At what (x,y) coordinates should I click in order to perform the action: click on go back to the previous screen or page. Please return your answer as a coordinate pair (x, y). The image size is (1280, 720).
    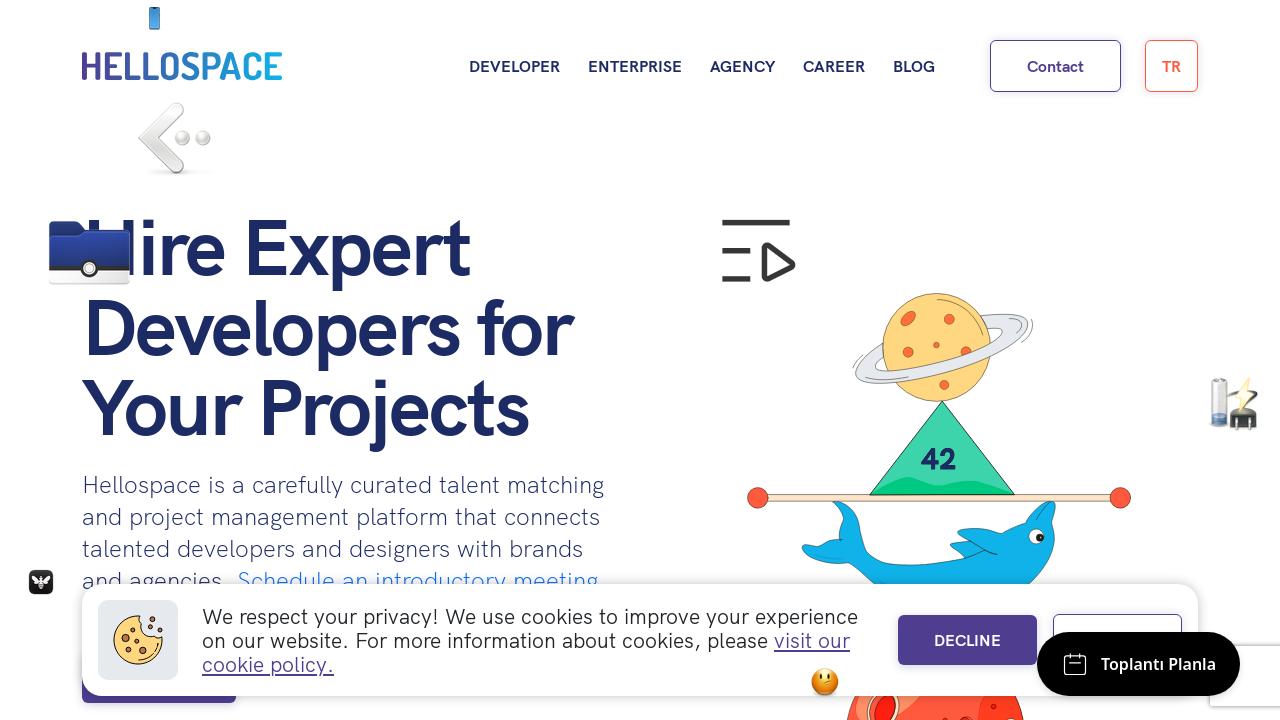
    Looking at the image, I should click on (175, 138).